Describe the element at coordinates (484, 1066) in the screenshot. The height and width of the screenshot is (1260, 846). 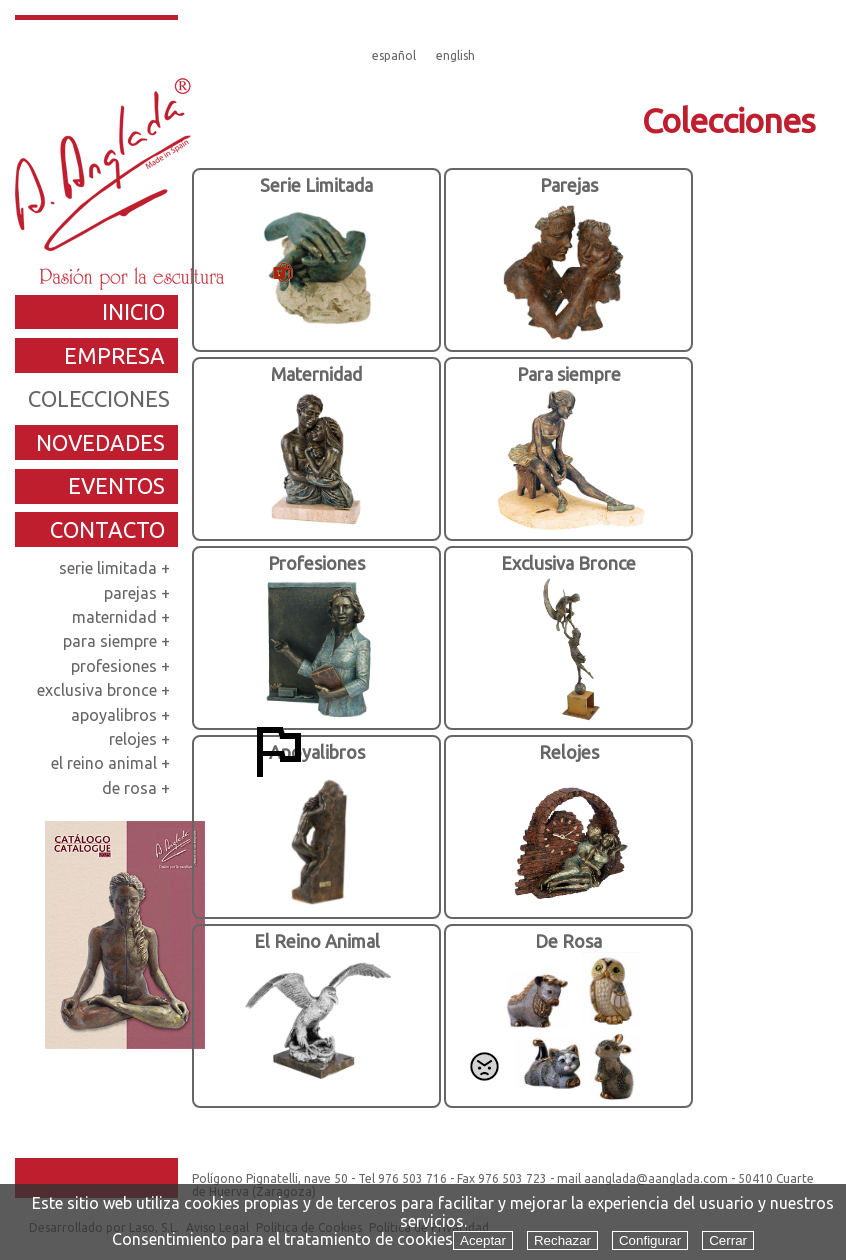
I see `react with anger to a post or message` at that location.